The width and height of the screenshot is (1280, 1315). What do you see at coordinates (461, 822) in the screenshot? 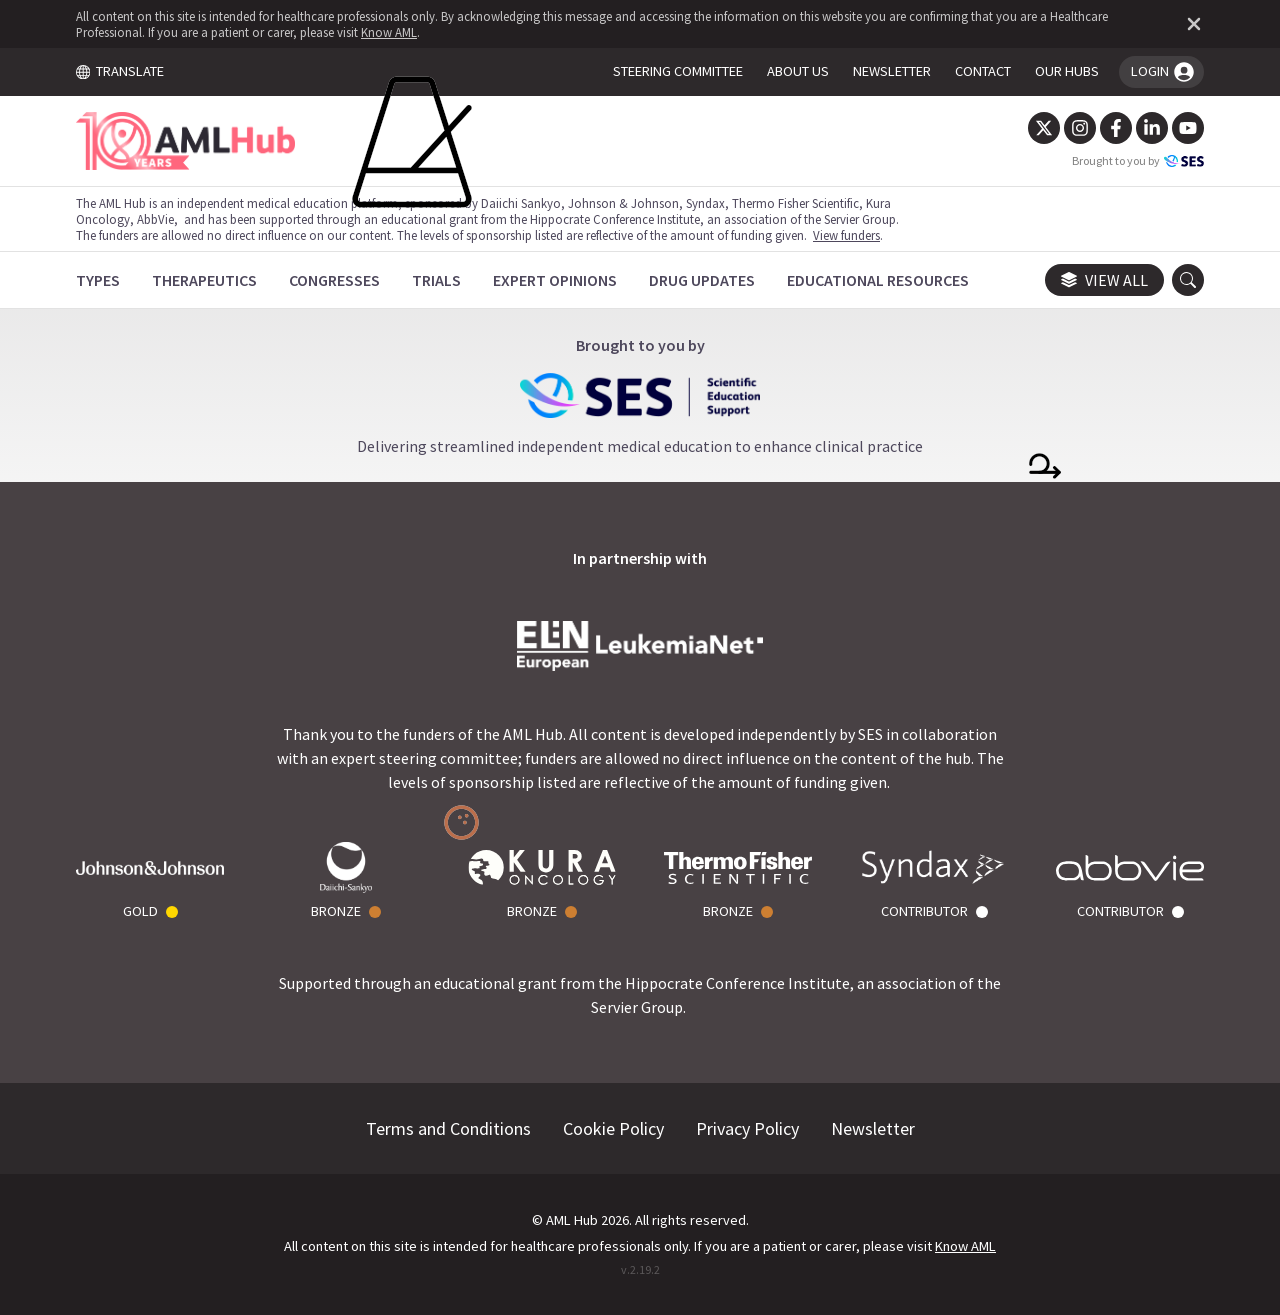
I see `access bowling or sports-related features` at bounding box center [461, 822].